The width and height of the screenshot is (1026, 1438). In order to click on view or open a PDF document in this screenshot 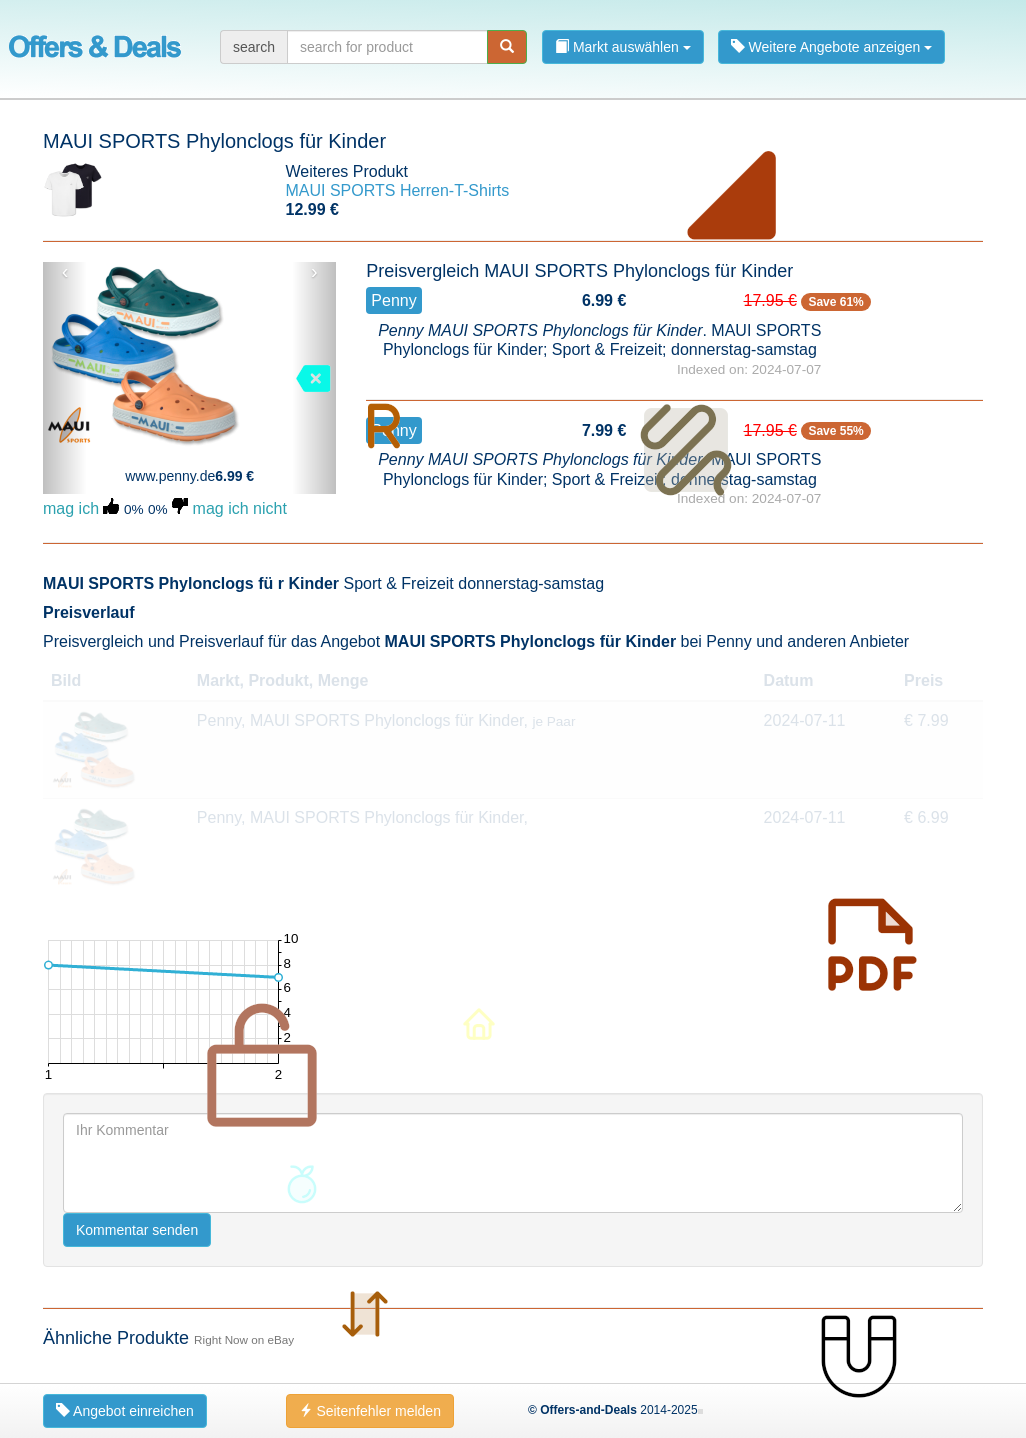, I will do `click(870, 948)`.